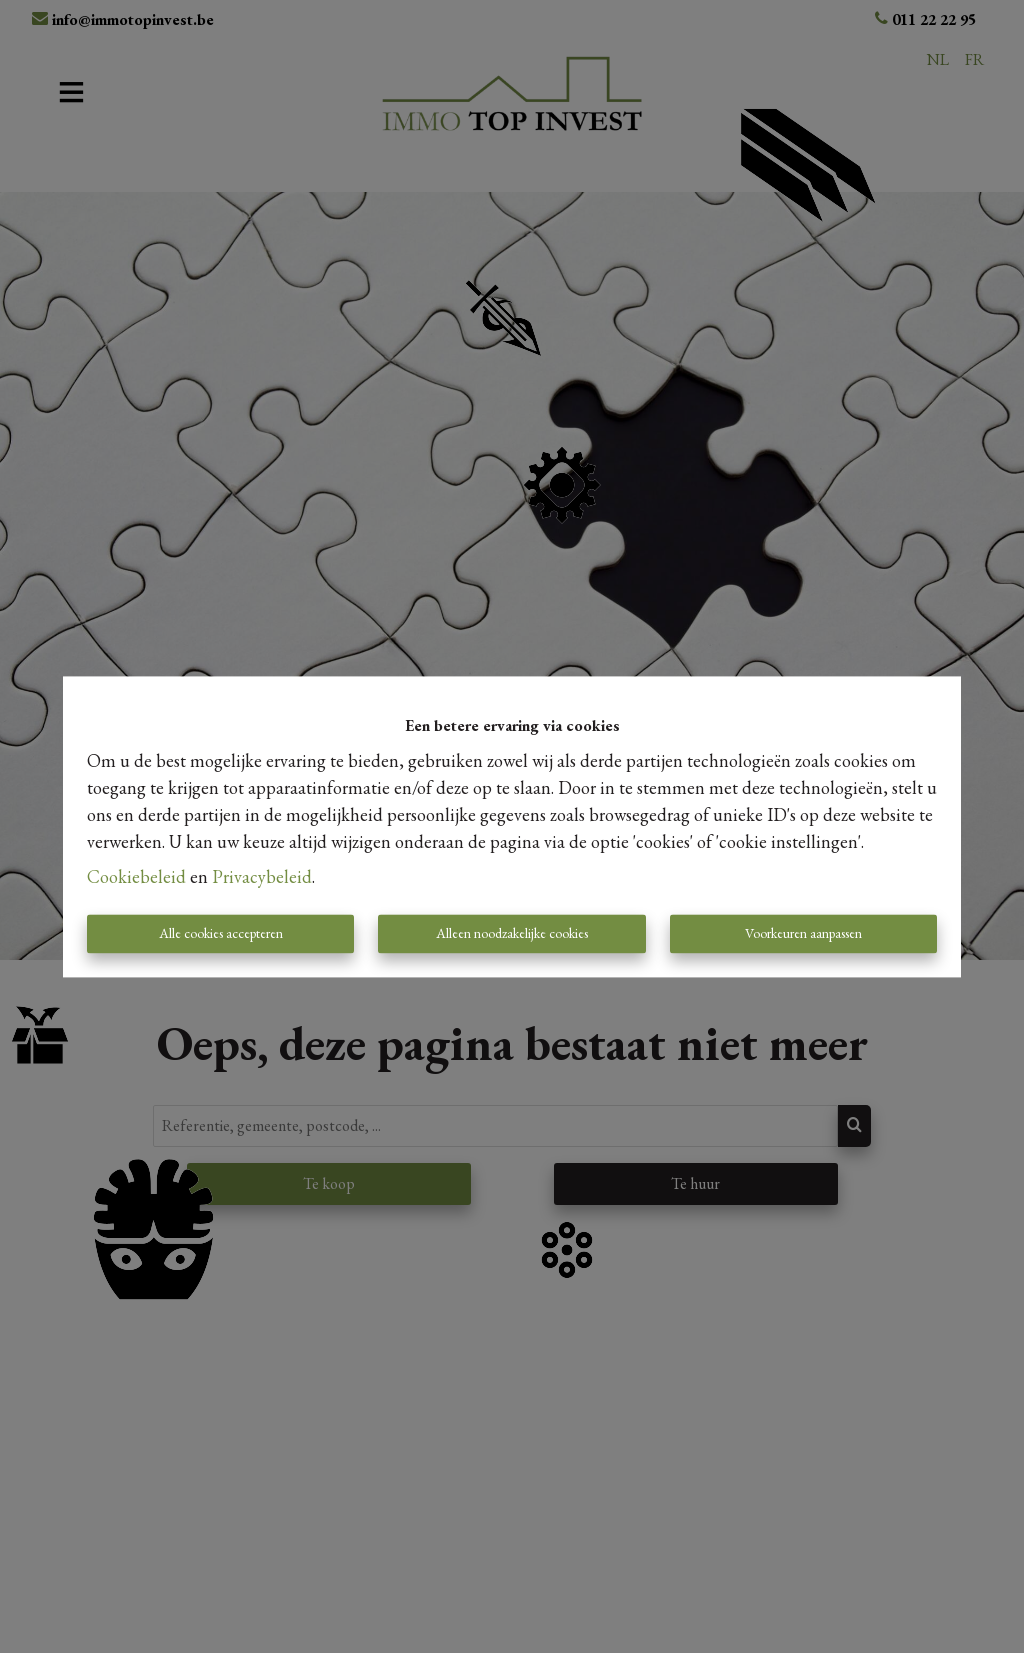  What do you see at coordinates (567, 1250) in the screenshot?
I see `select chaingun weapon in game` at bounding box center [567, 1250].